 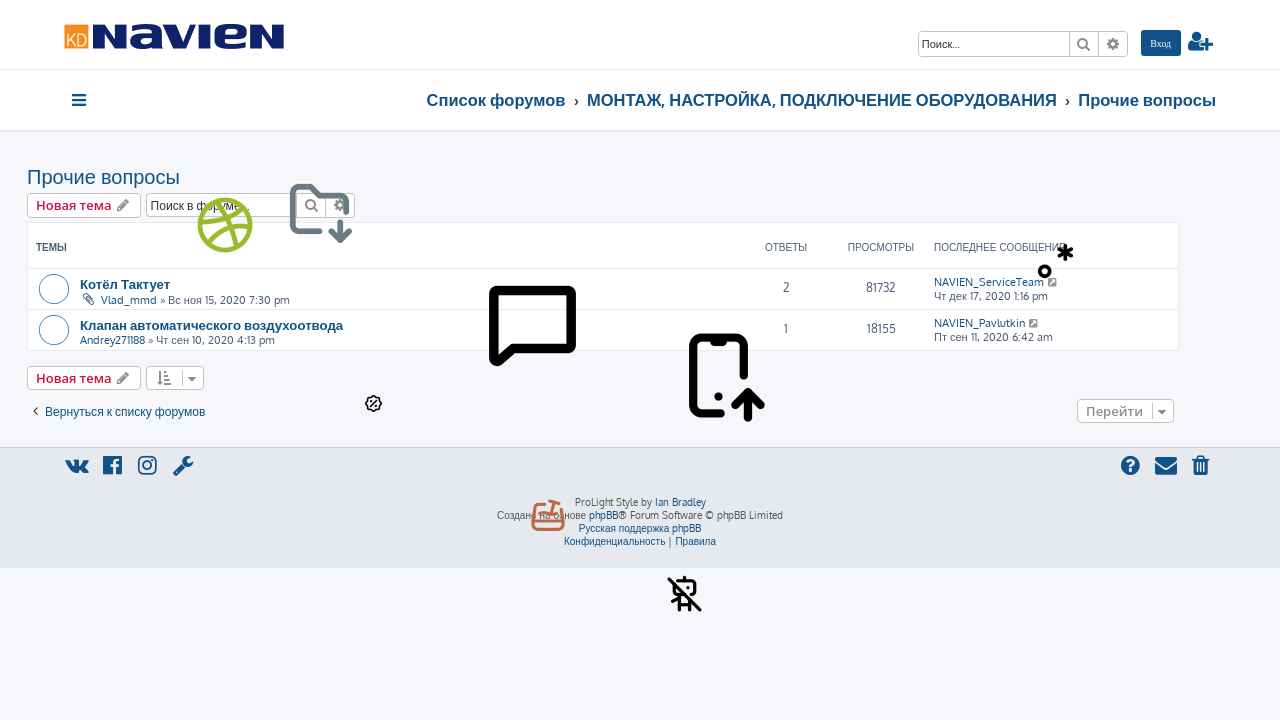 I want to click on upload from mobile device, so click(x=718, y=375).